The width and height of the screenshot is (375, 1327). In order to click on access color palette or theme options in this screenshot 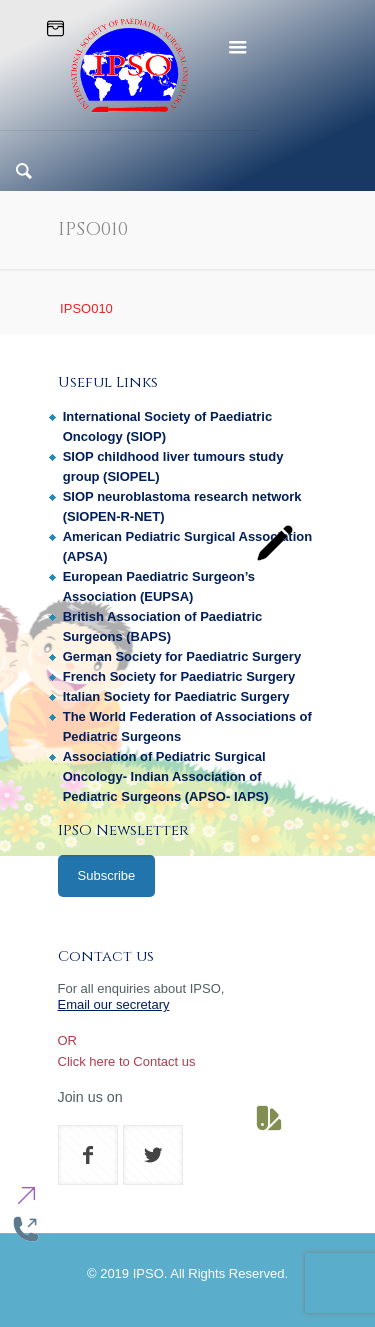, I will do `click(269, 1118)`.